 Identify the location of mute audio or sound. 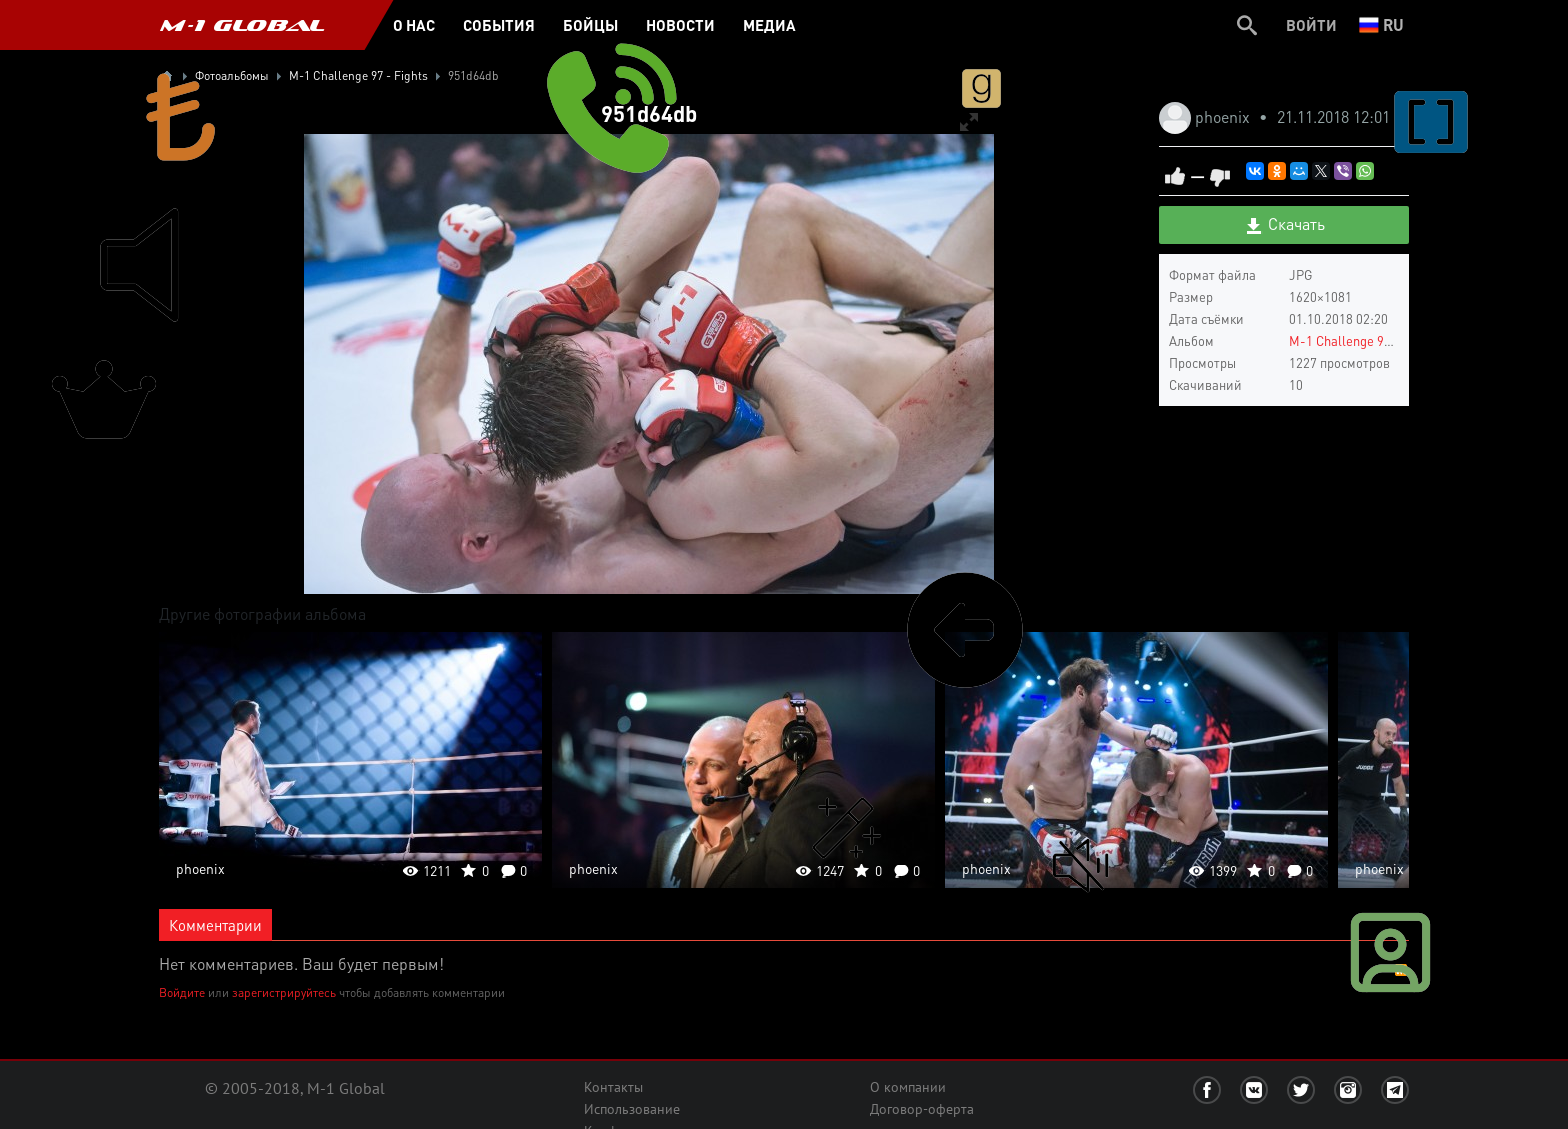
(1079, 865).